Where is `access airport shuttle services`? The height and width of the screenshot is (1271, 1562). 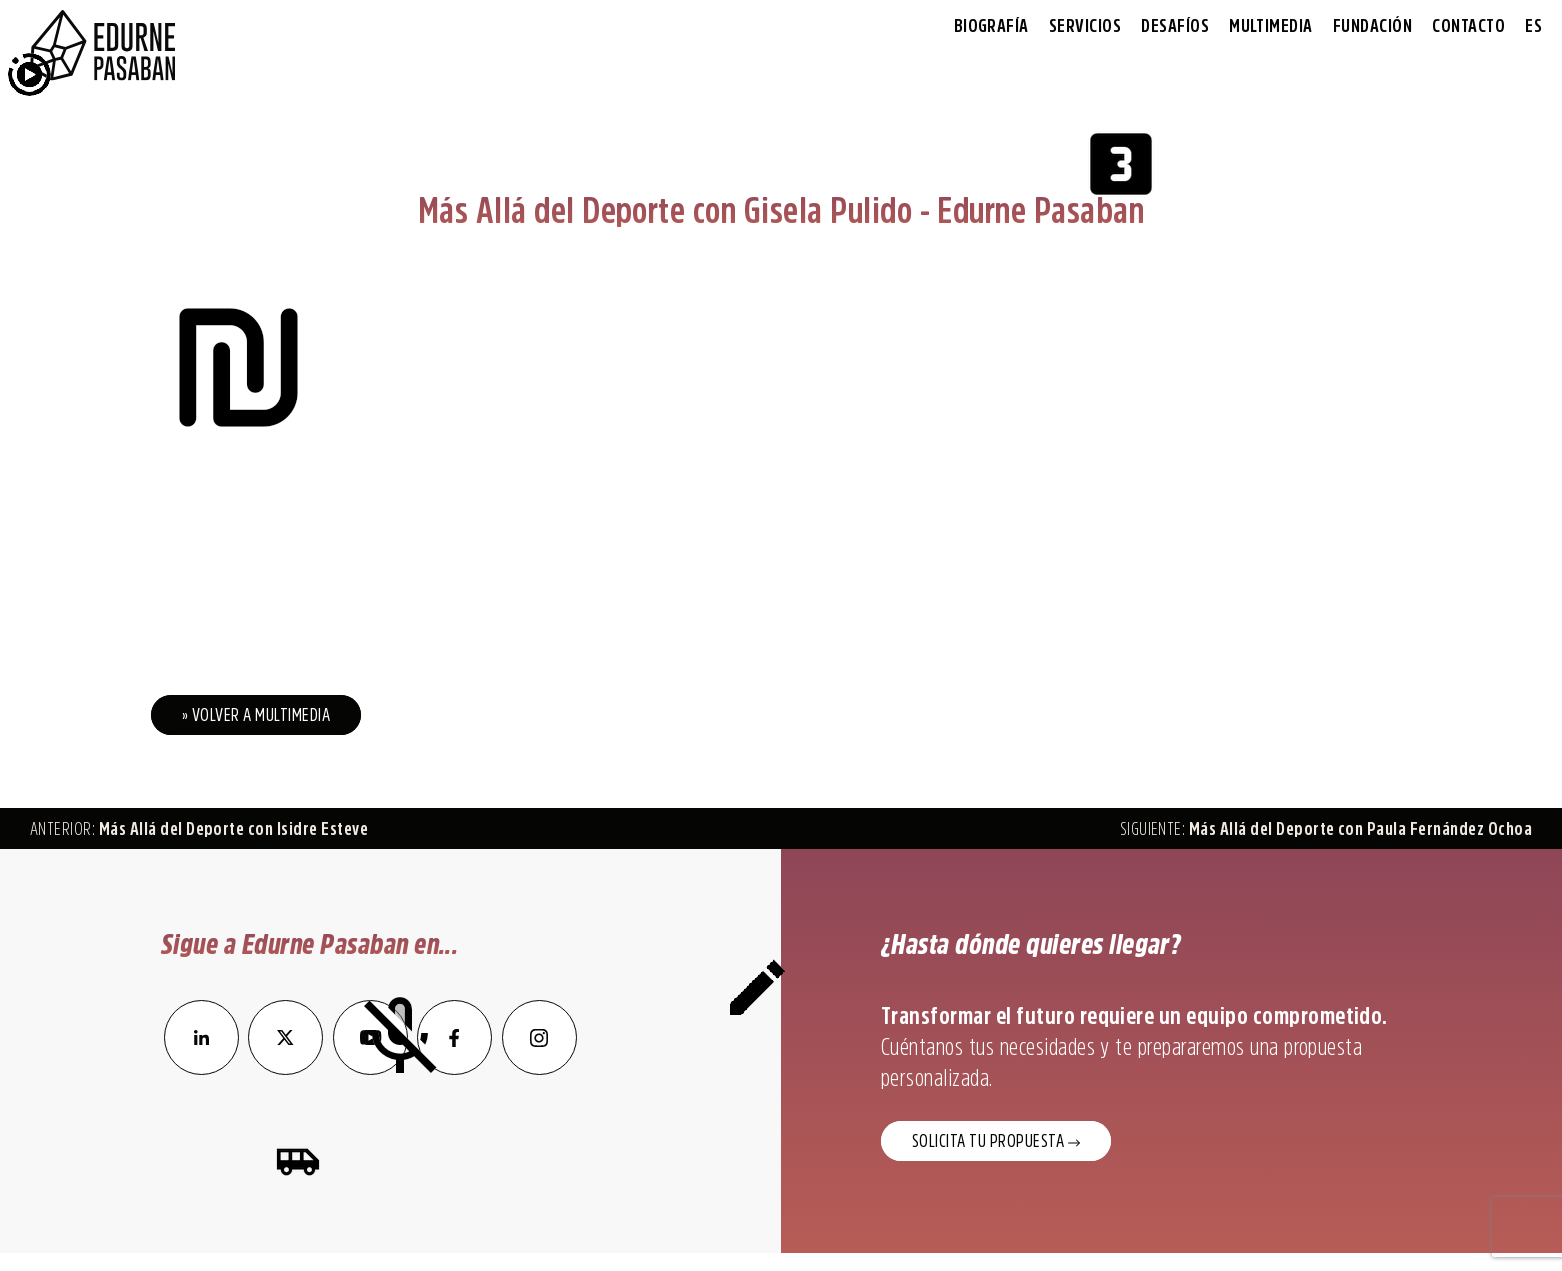
access airport shuttle services is located at coordinates (298, 1162).